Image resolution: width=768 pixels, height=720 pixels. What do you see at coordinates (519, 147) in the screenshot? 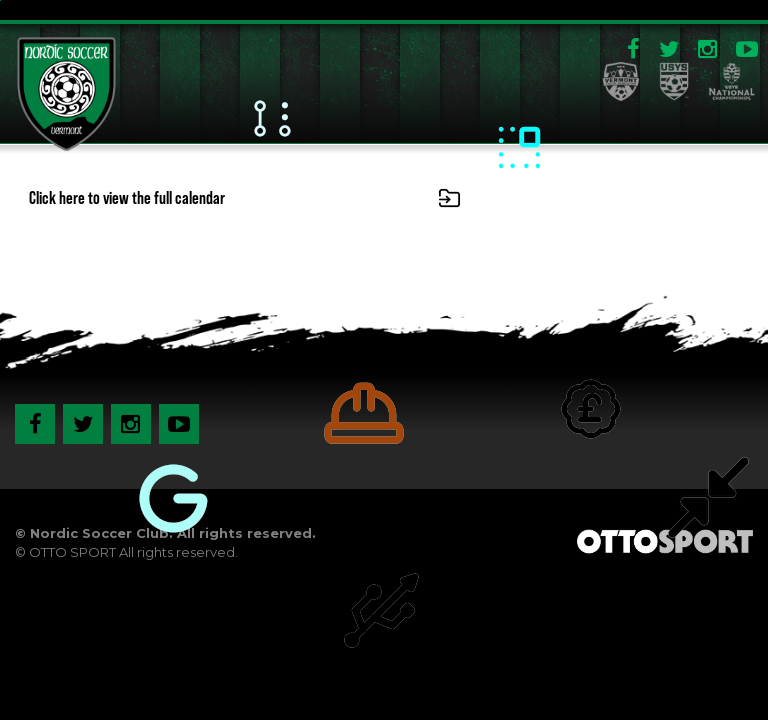
I see `align element to top-right corner` at bounding box center [519, 147].